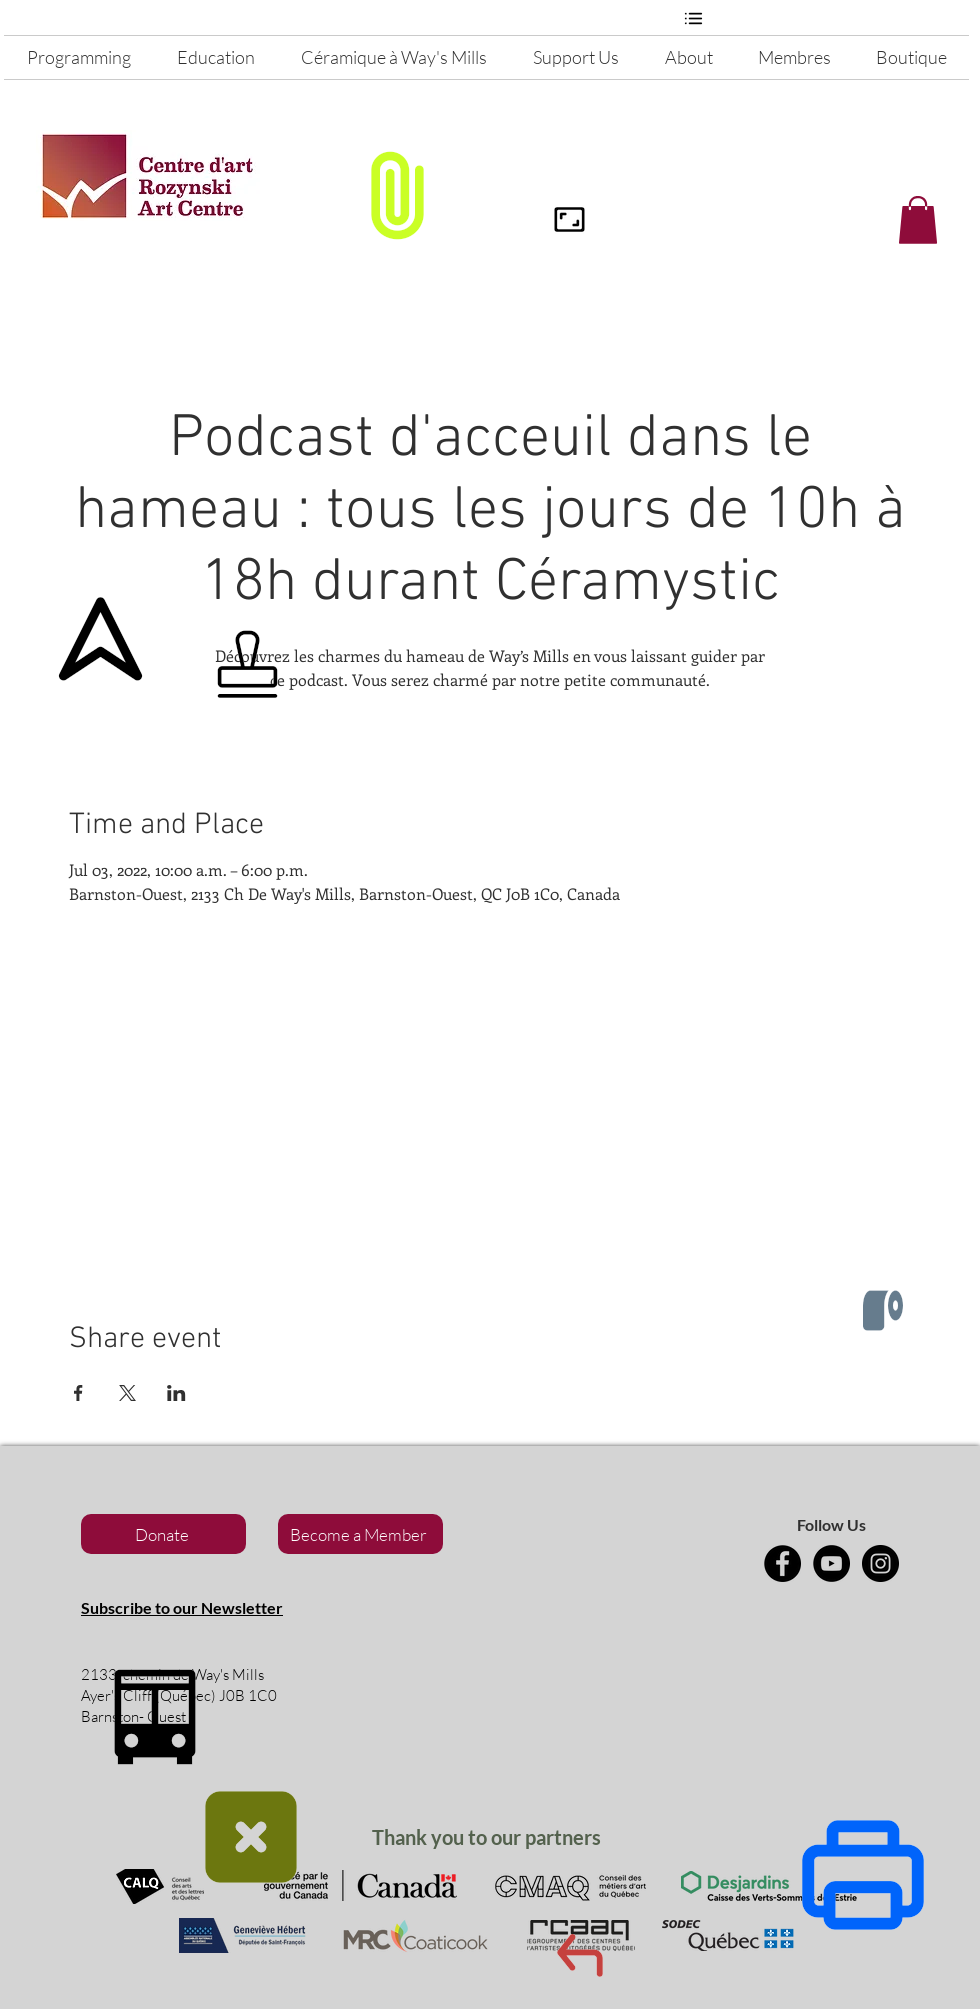 The image size is (980, 2009). I want to click on apply a stamp or seal to a document, so click(247, 665).